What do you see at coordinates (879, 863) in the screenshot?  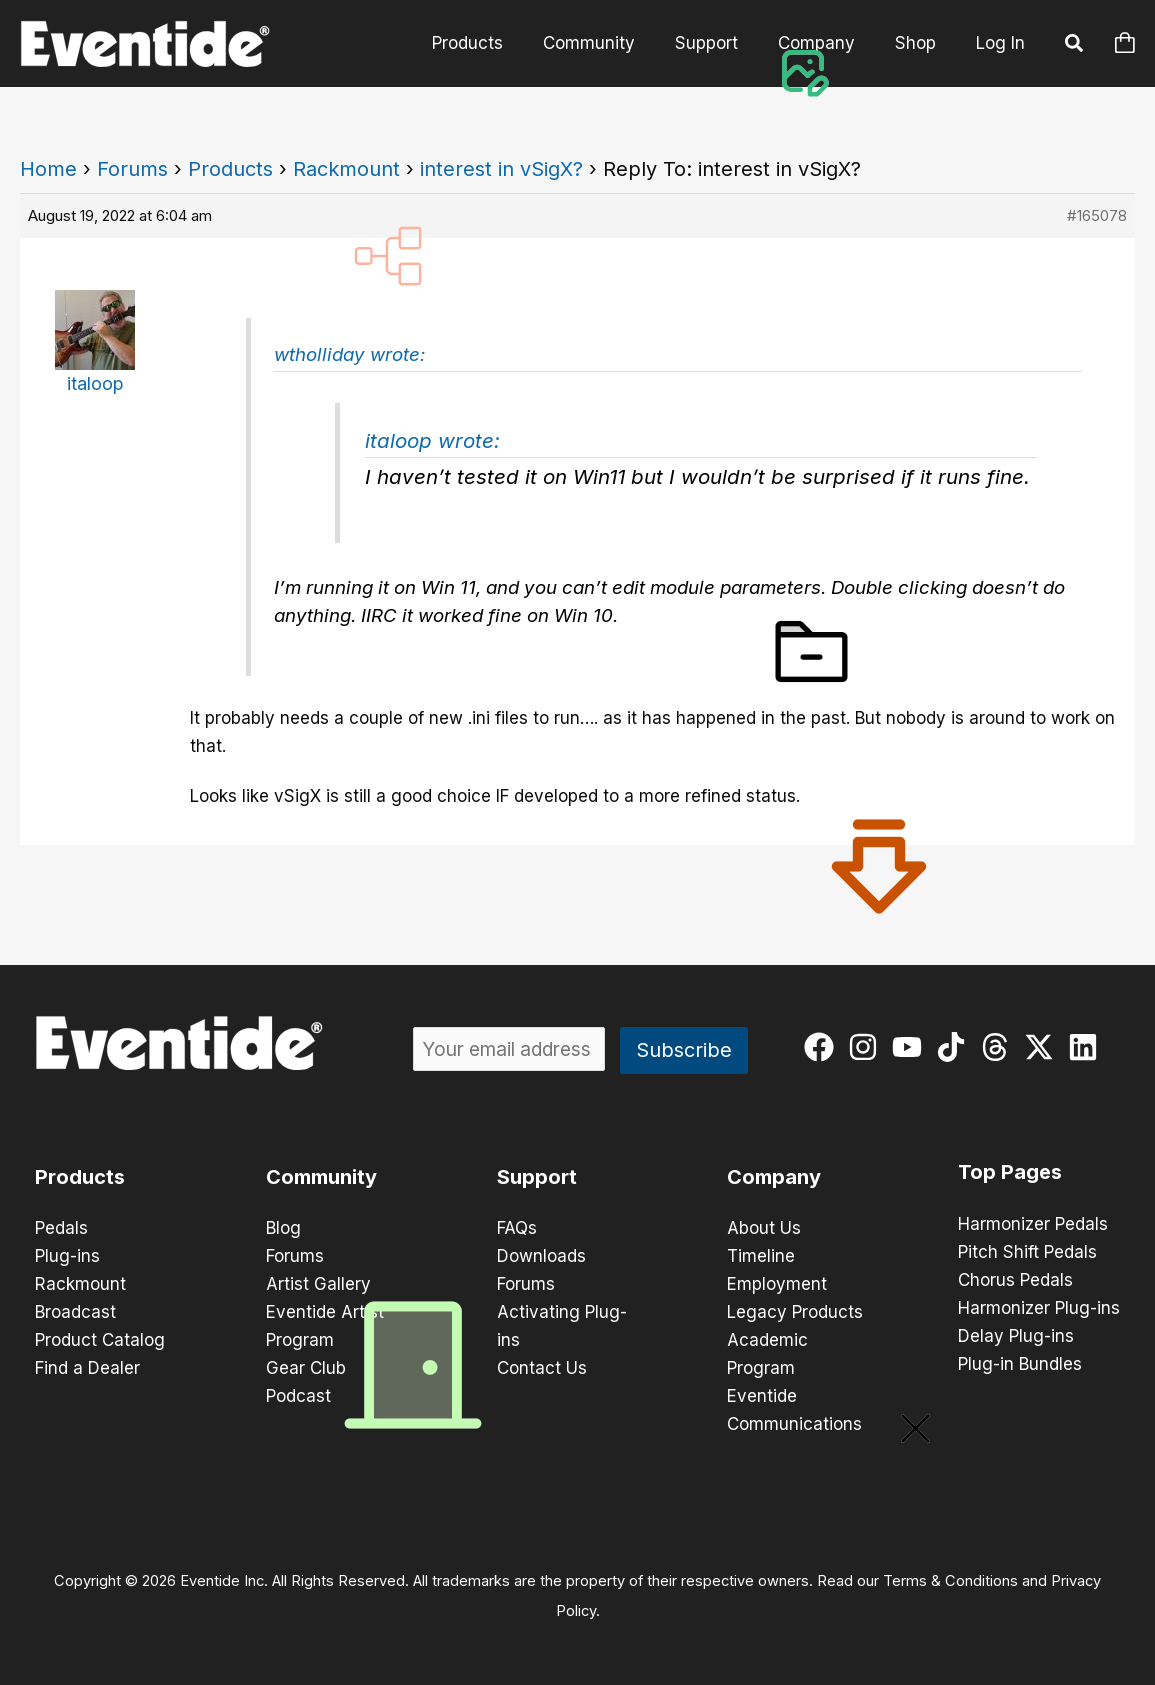 I see `download file or content` at bounding box center [879, 863].